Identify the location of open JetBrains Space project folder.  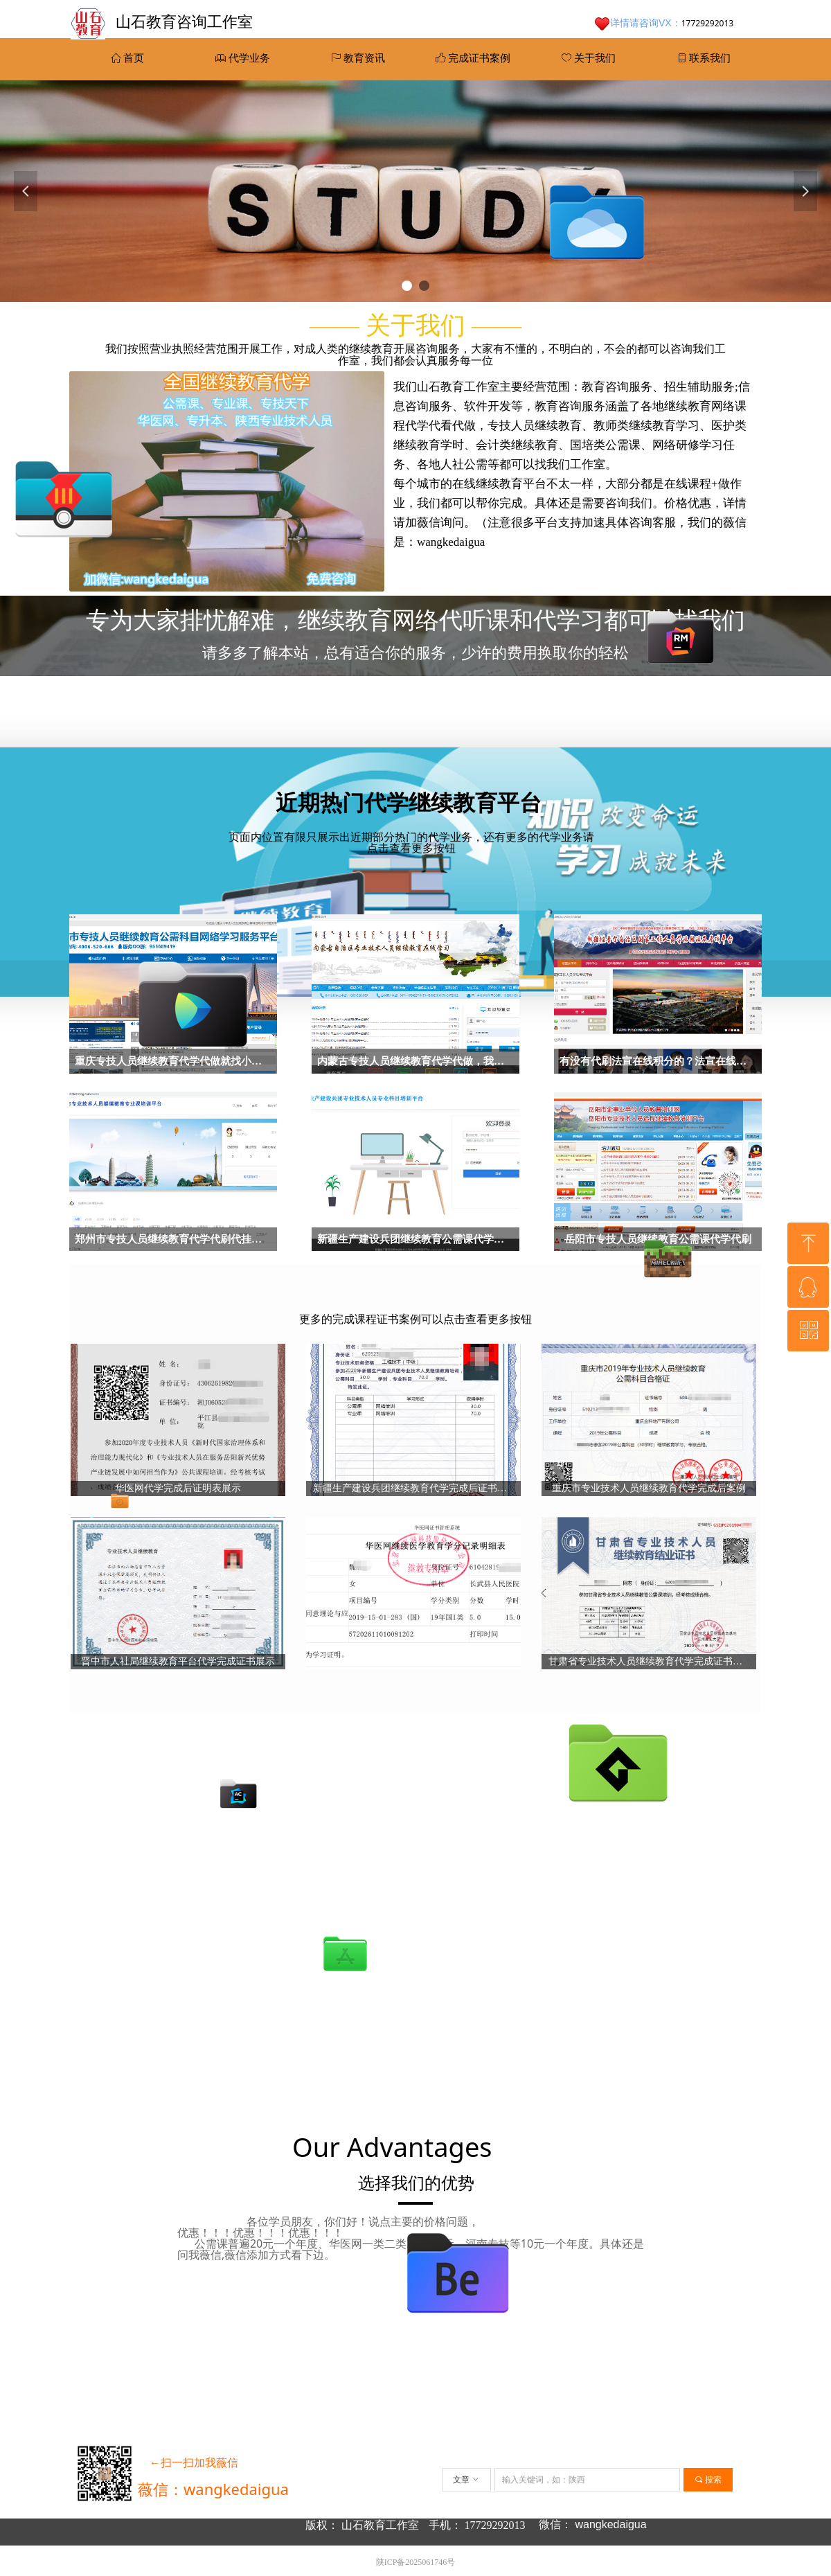
(193, 1007).